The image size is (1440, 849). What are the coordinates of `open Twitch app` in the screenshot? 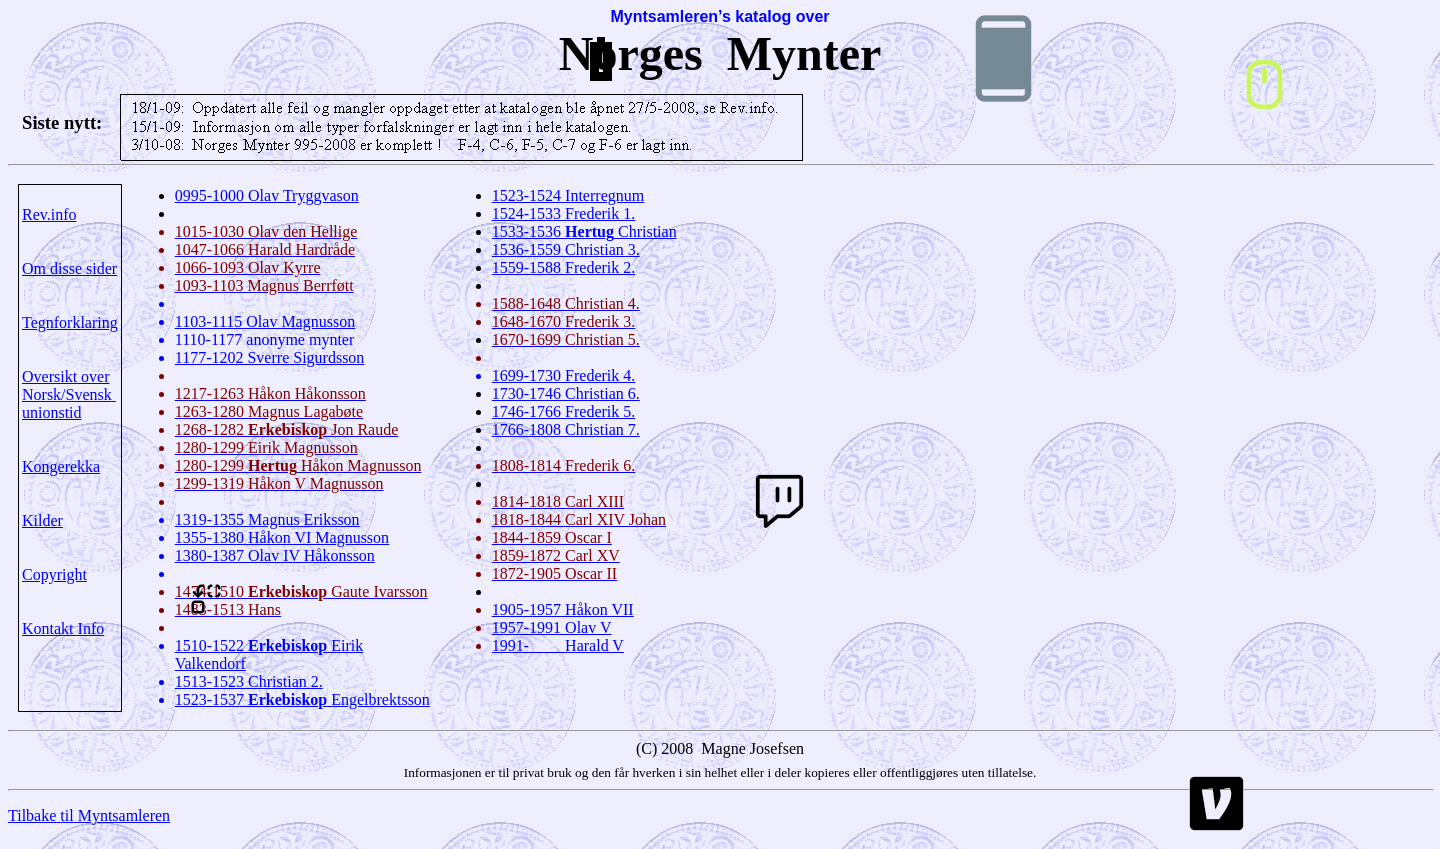 It's located at (779, 498).